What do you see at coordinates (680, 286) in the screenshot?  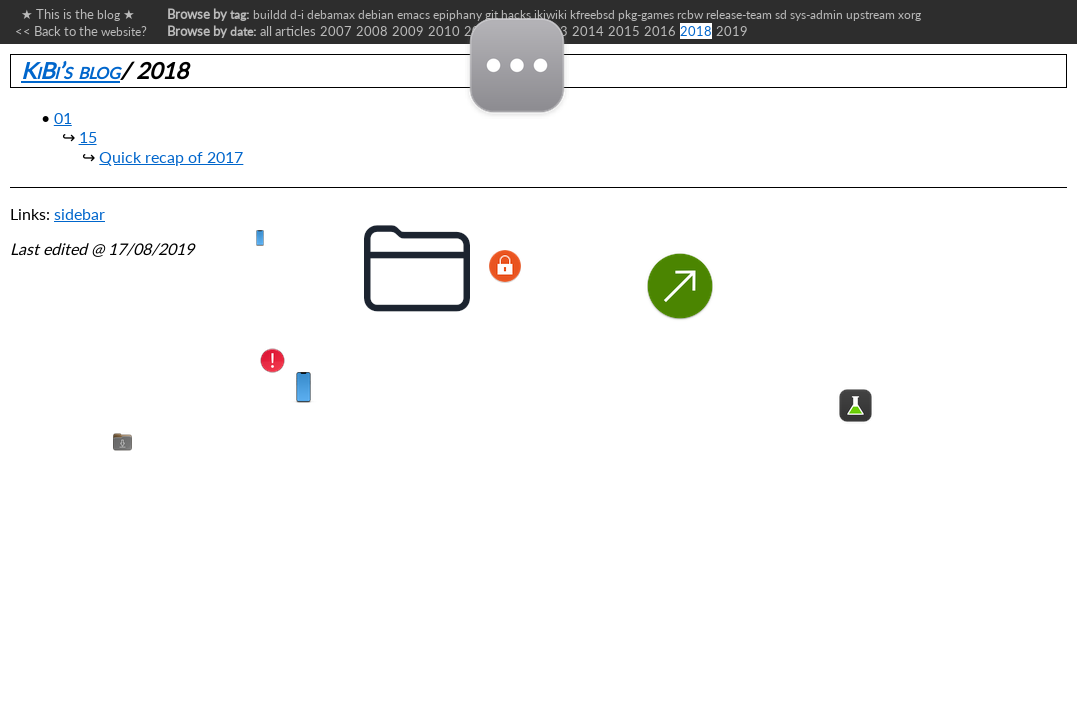 I see `indicates a symbolic link or shortcut to another file` at bounding box center [680, 286].